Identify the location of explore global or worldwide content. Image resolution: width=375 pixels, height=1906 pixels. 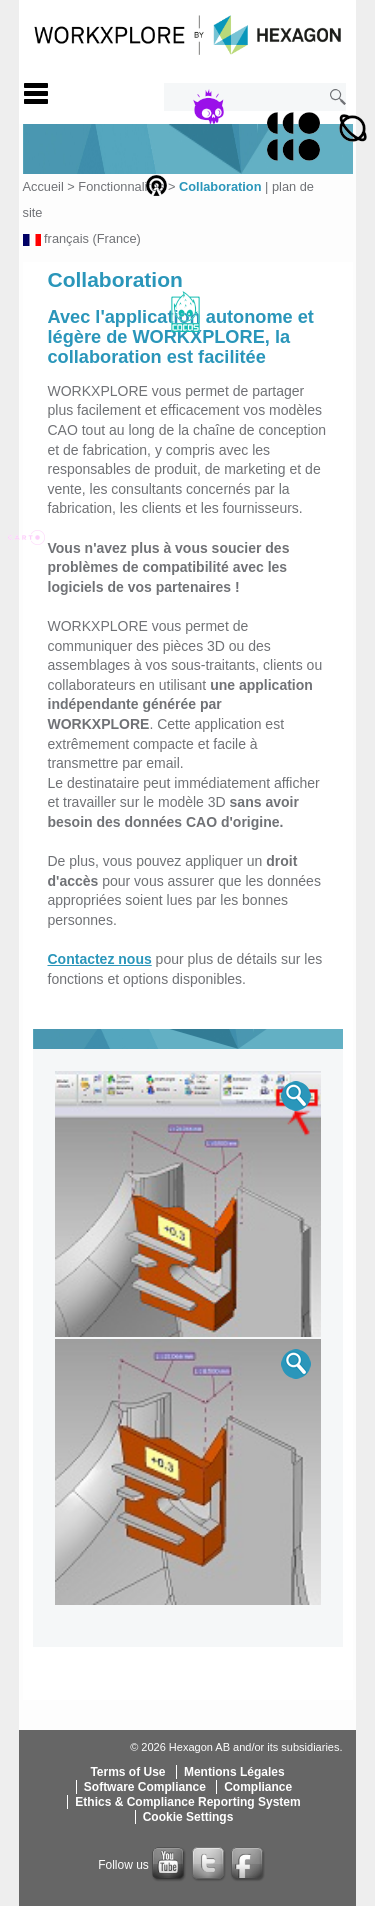
(352, 128).